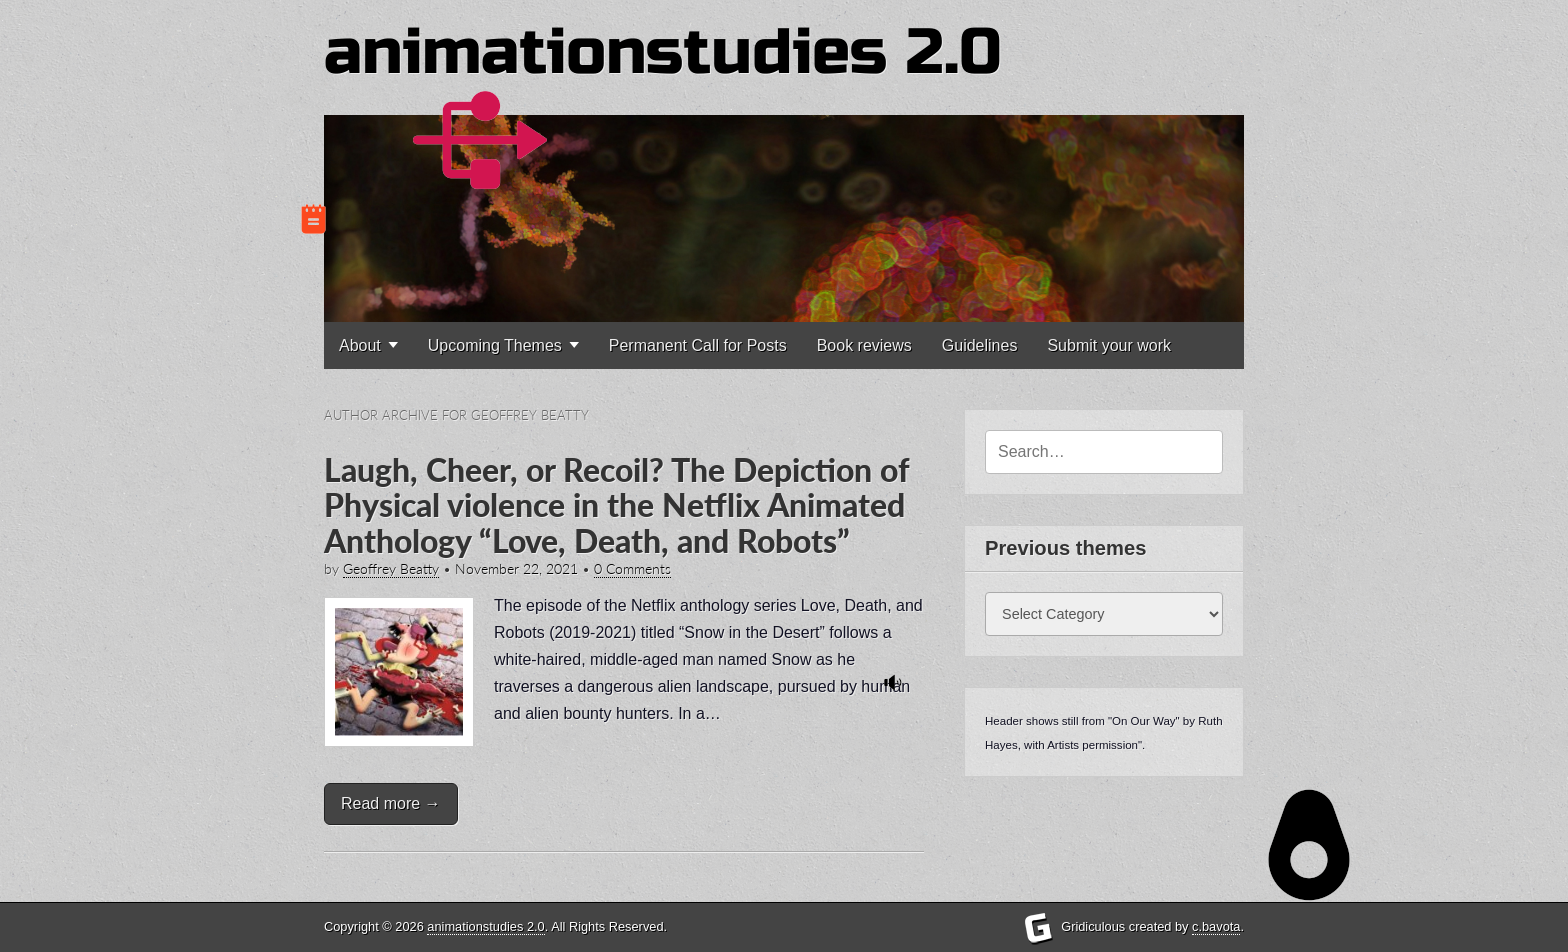  What do you see at coordinates (313, 219) in the screenshot?
I see `open notepad or notes application` at bounding box center [313, 219].